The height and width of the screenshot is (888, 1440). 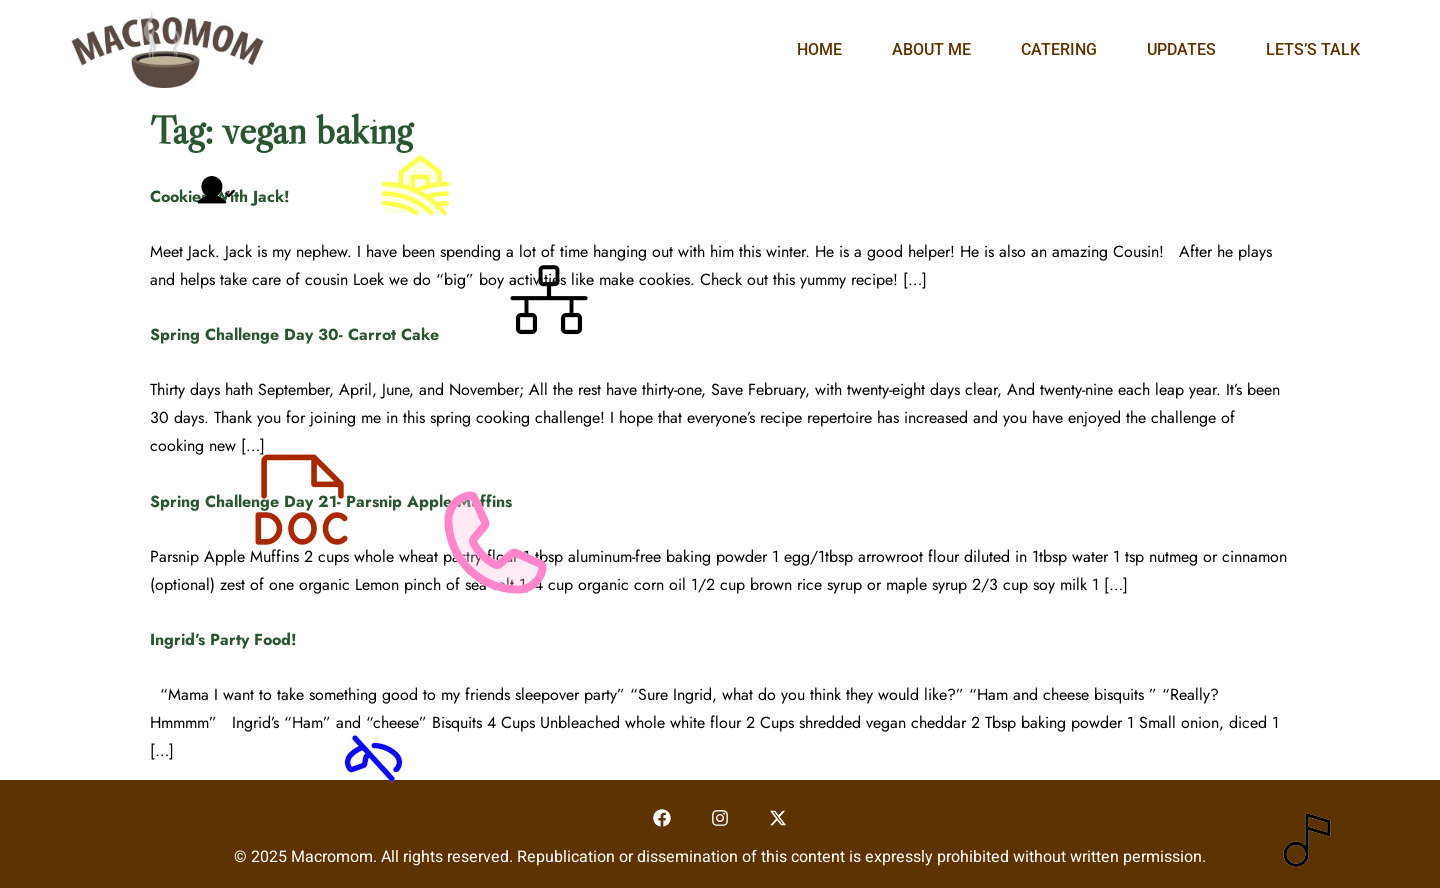 What do you see at coordinates (415, 186) in the screenshot?
I see `access farm or agricultural settings` at bounding box center [415, 186].